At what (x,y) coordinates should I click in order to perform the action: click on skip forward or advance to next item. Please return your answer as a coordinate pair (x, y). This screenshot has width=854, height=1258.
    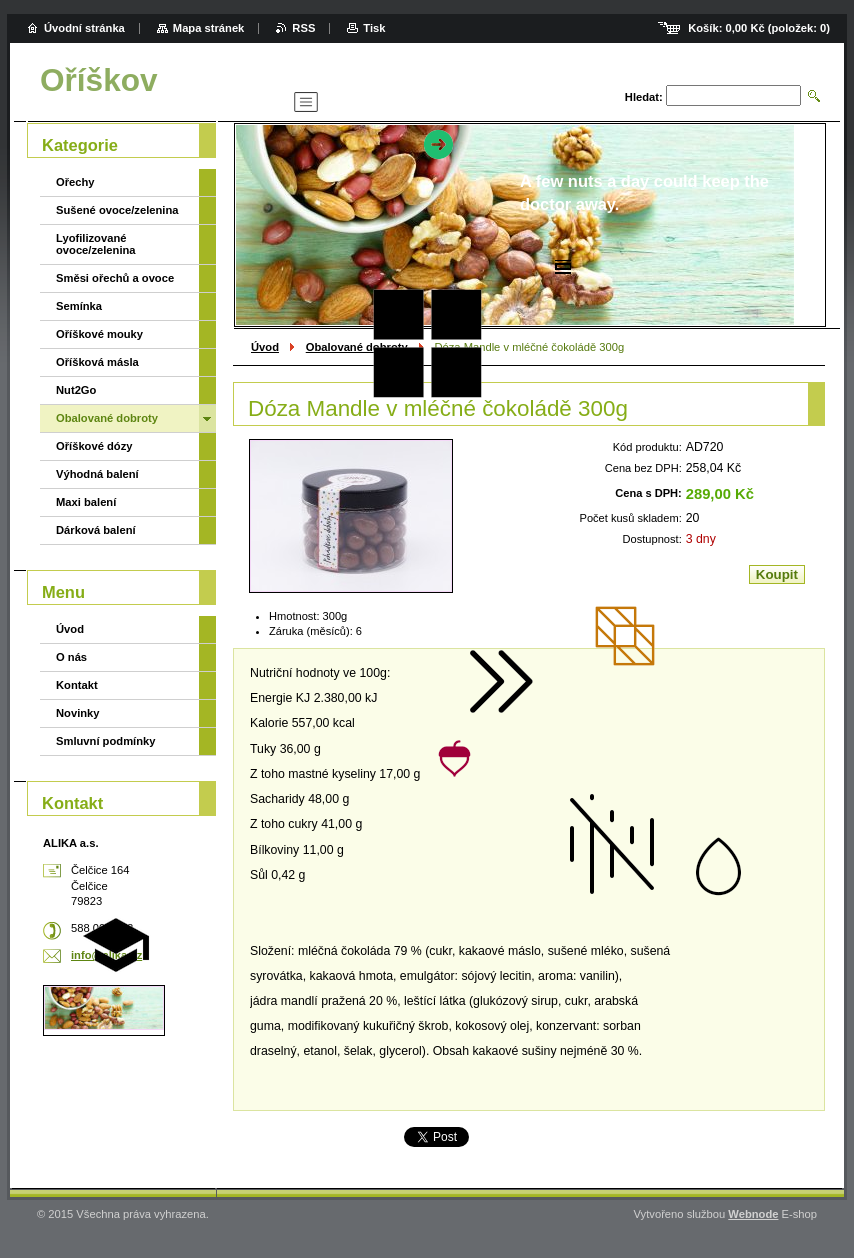
    Looking at the image, I should click on (498, 681).